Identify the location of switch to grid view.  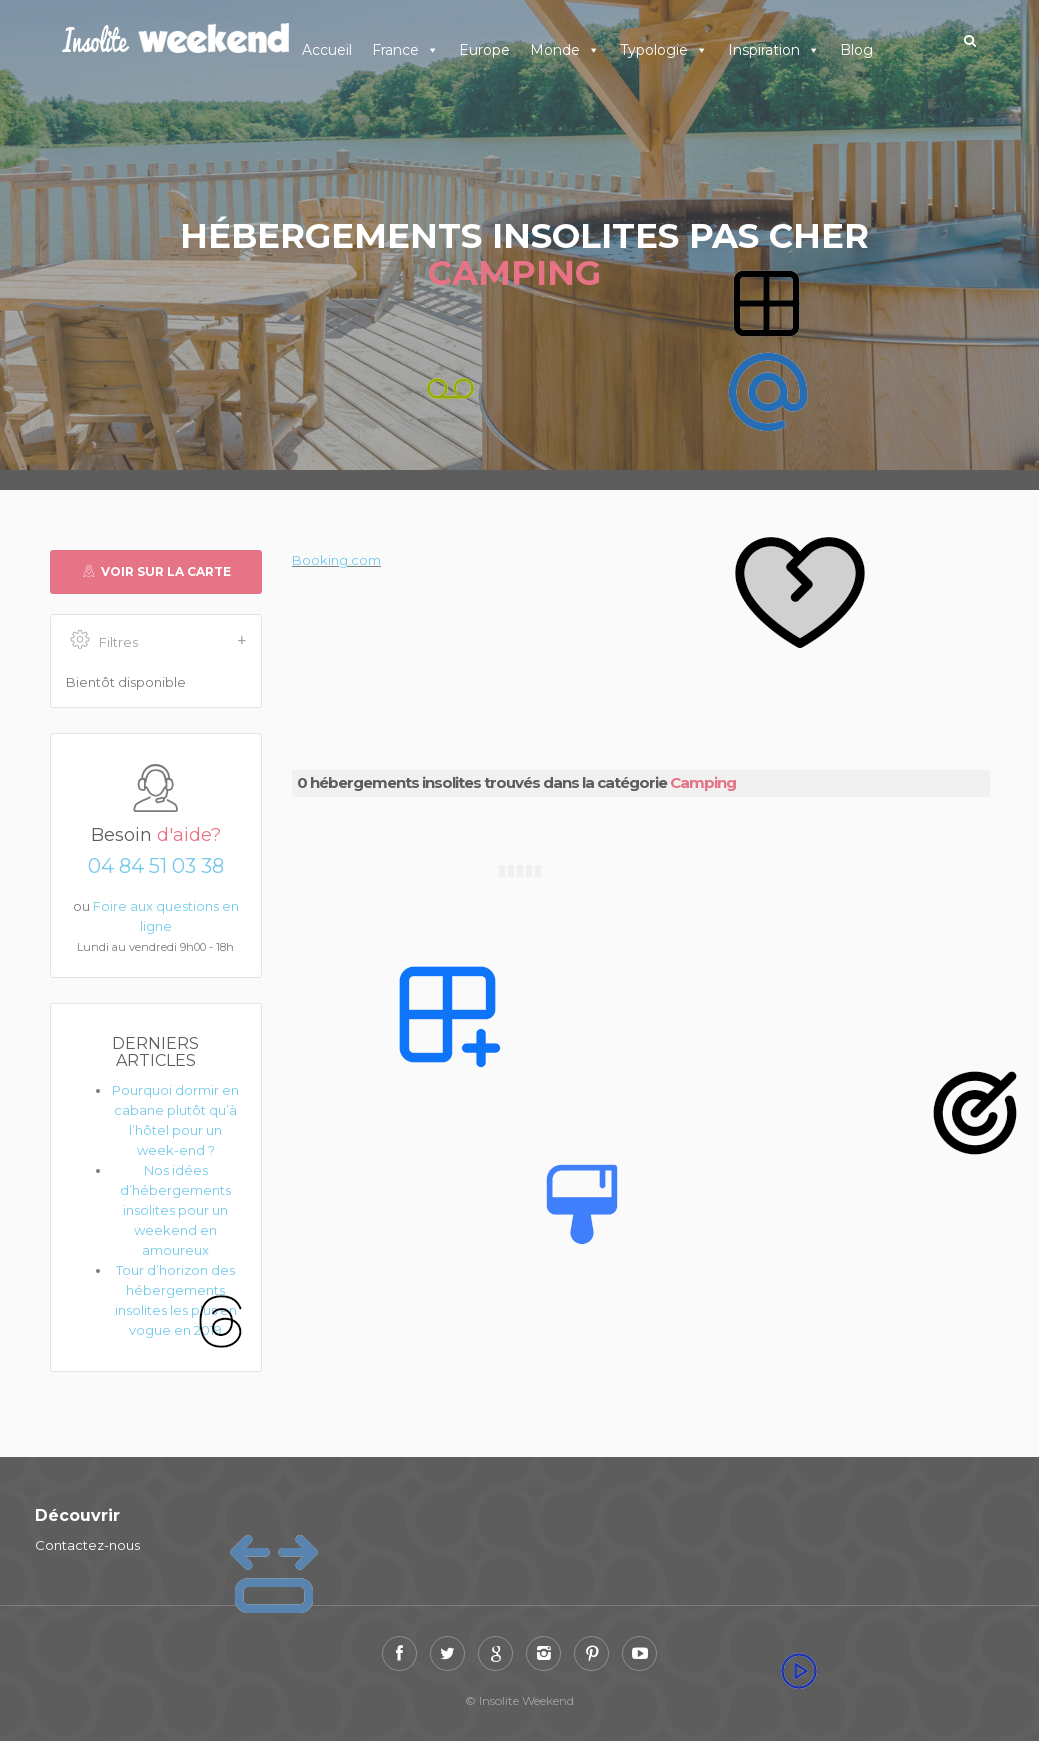
(766, 303).